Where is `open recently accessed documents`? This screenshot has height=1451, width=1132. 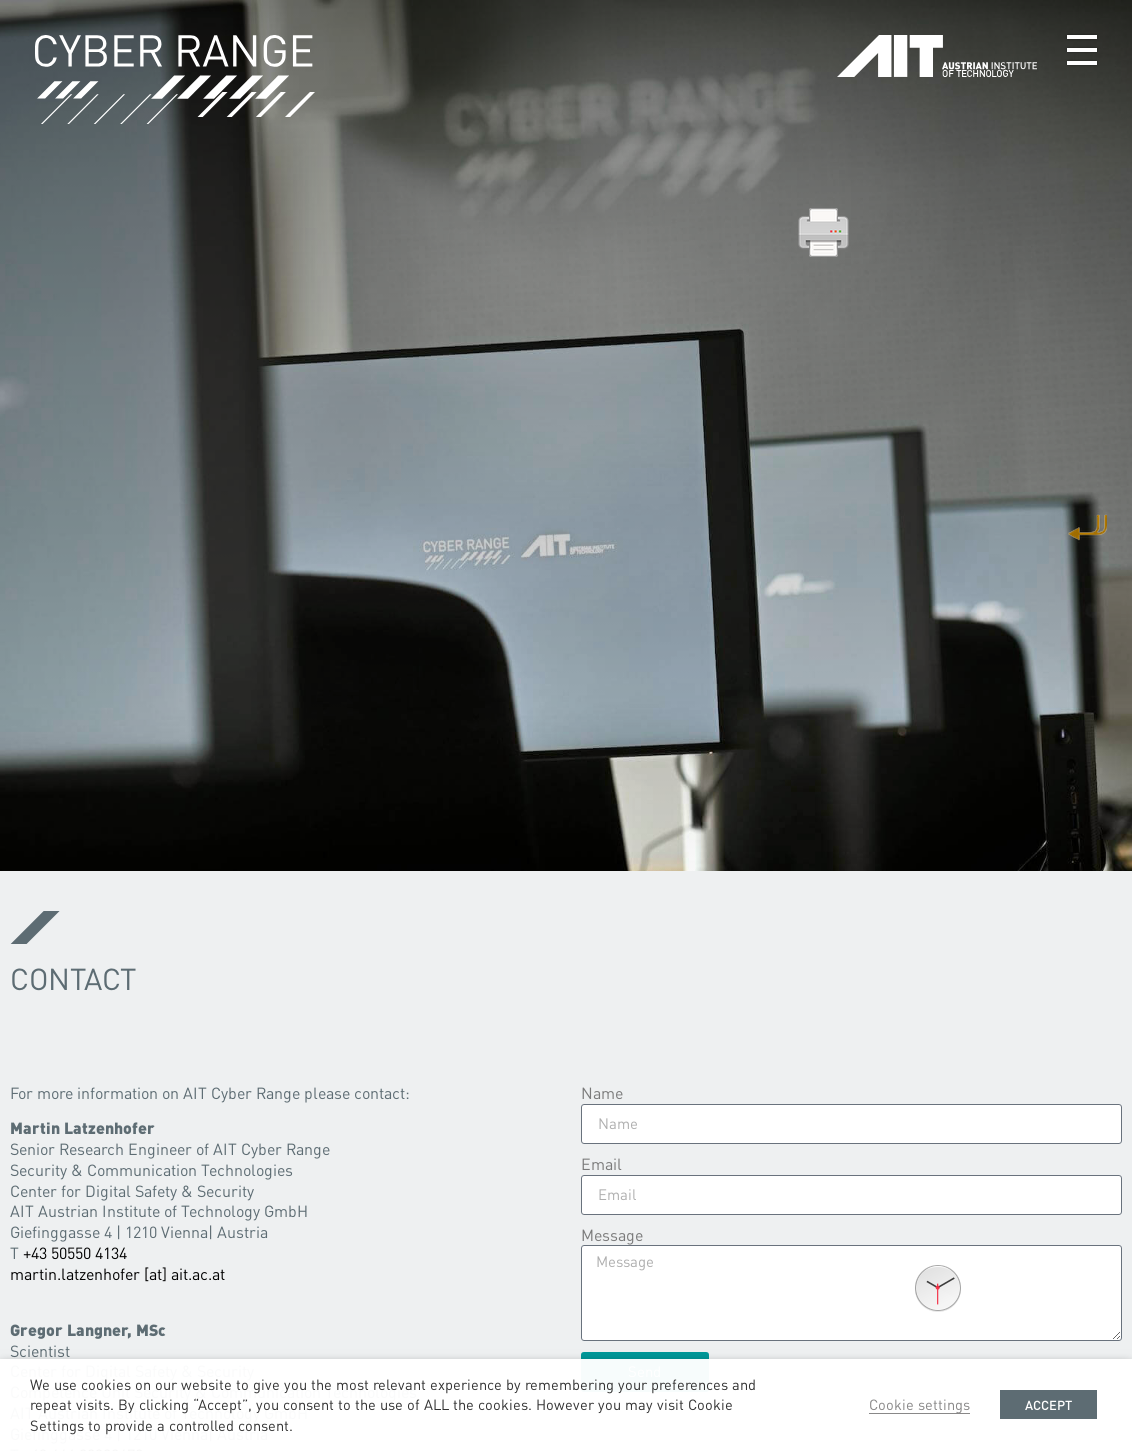
open recently accessed documents is located at coordinates (938, 1288).